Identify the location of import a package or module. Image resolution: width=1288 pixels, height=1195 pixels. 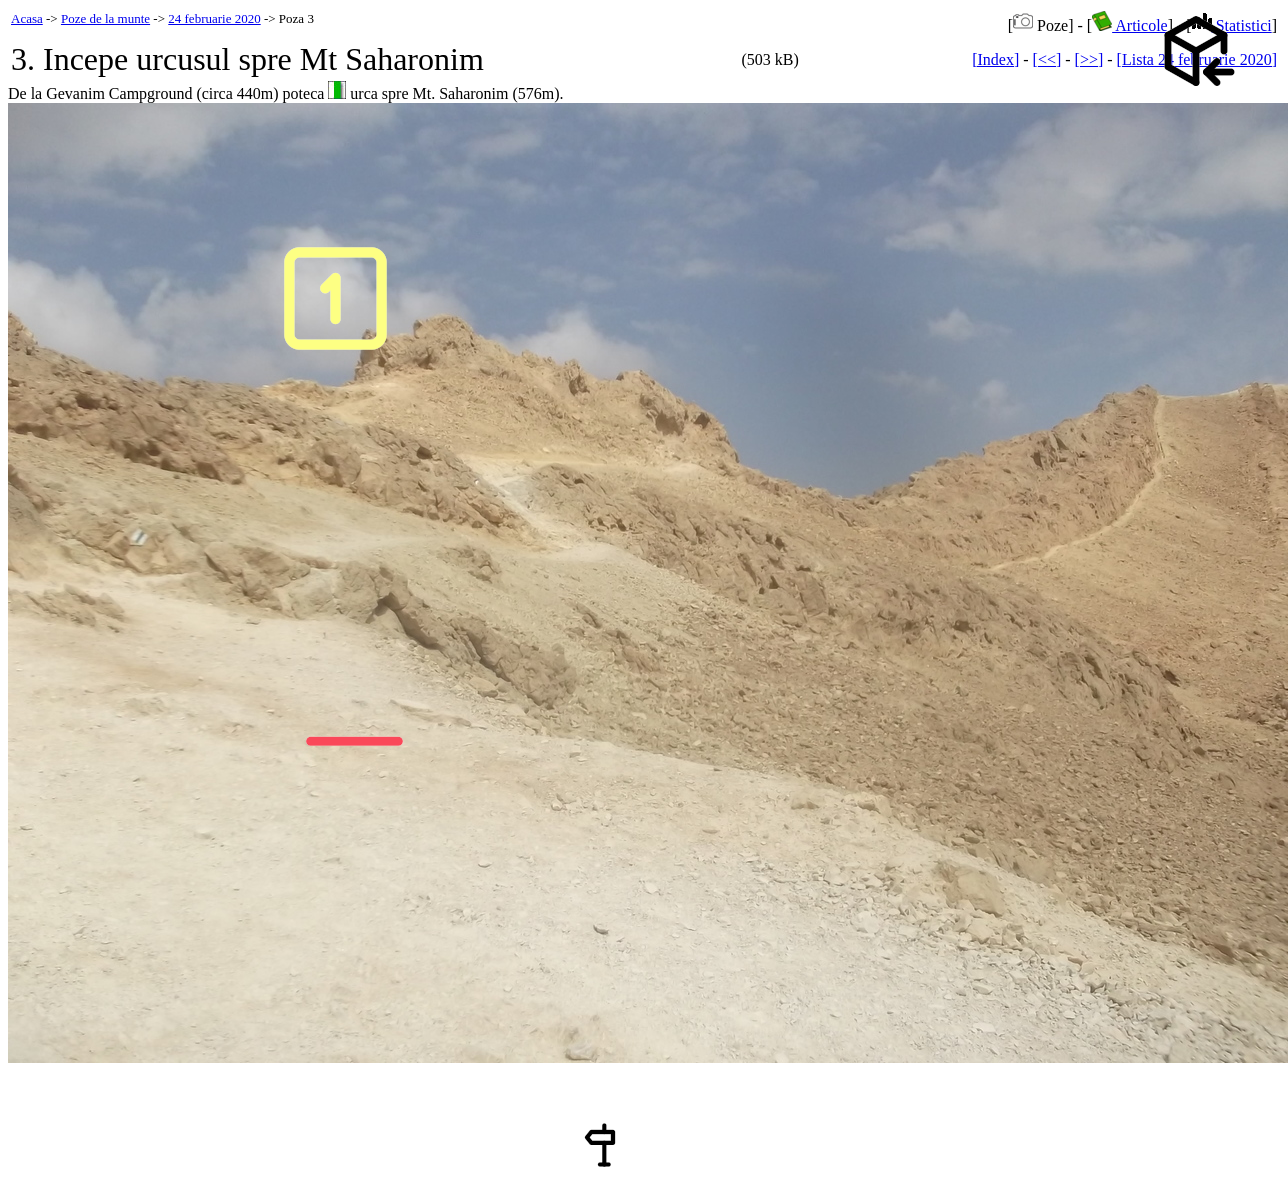
(1196, 51).